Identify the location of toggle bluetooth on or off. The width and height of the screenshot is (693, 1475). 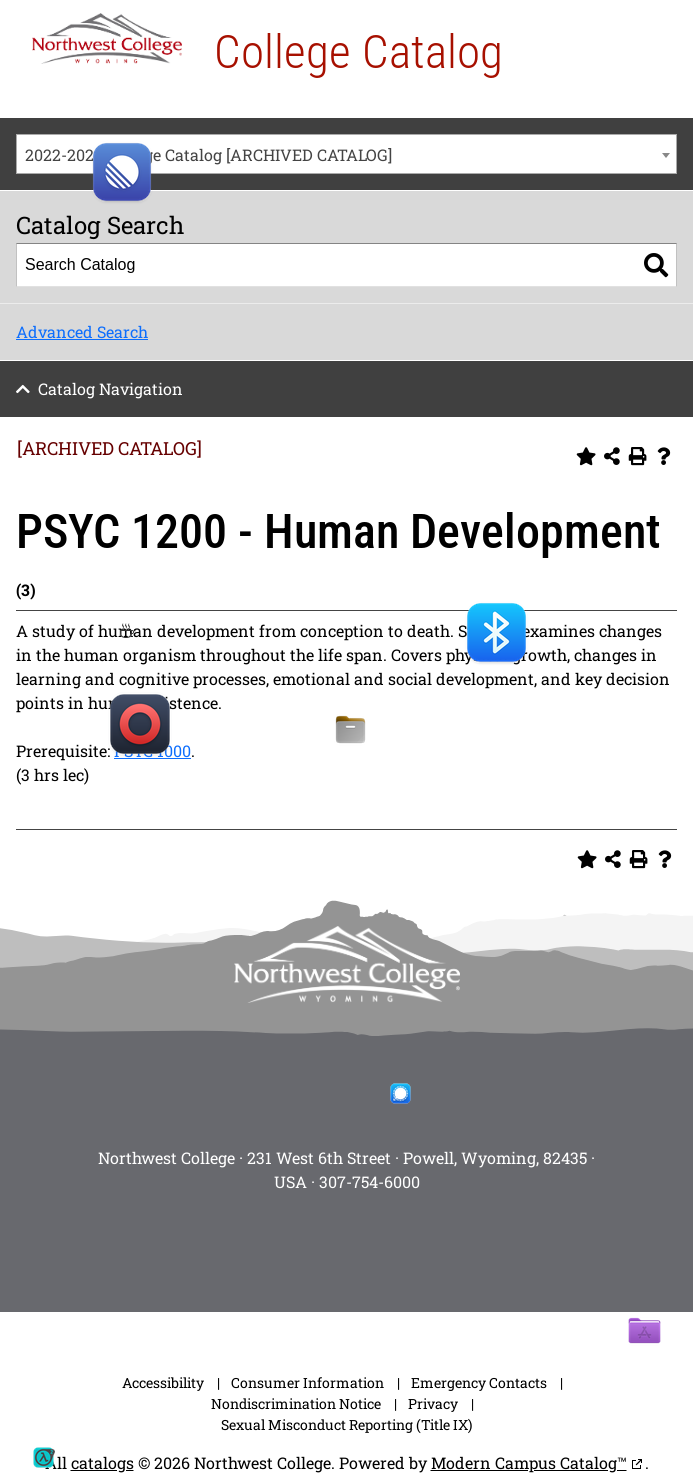
(496, 632).